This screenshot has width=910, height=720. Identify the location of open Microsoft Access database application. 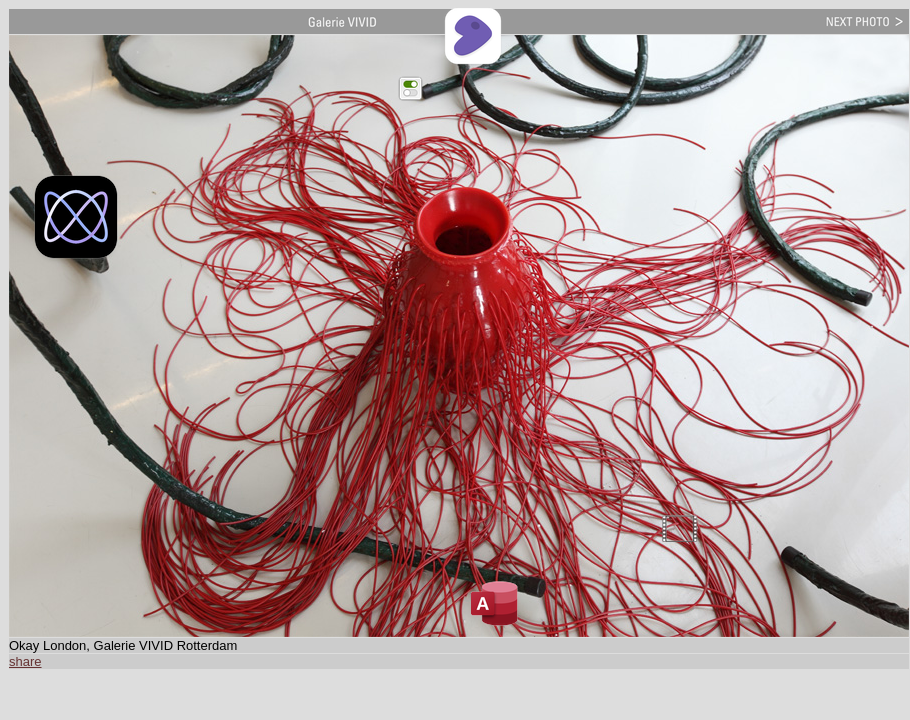
(494, 603).